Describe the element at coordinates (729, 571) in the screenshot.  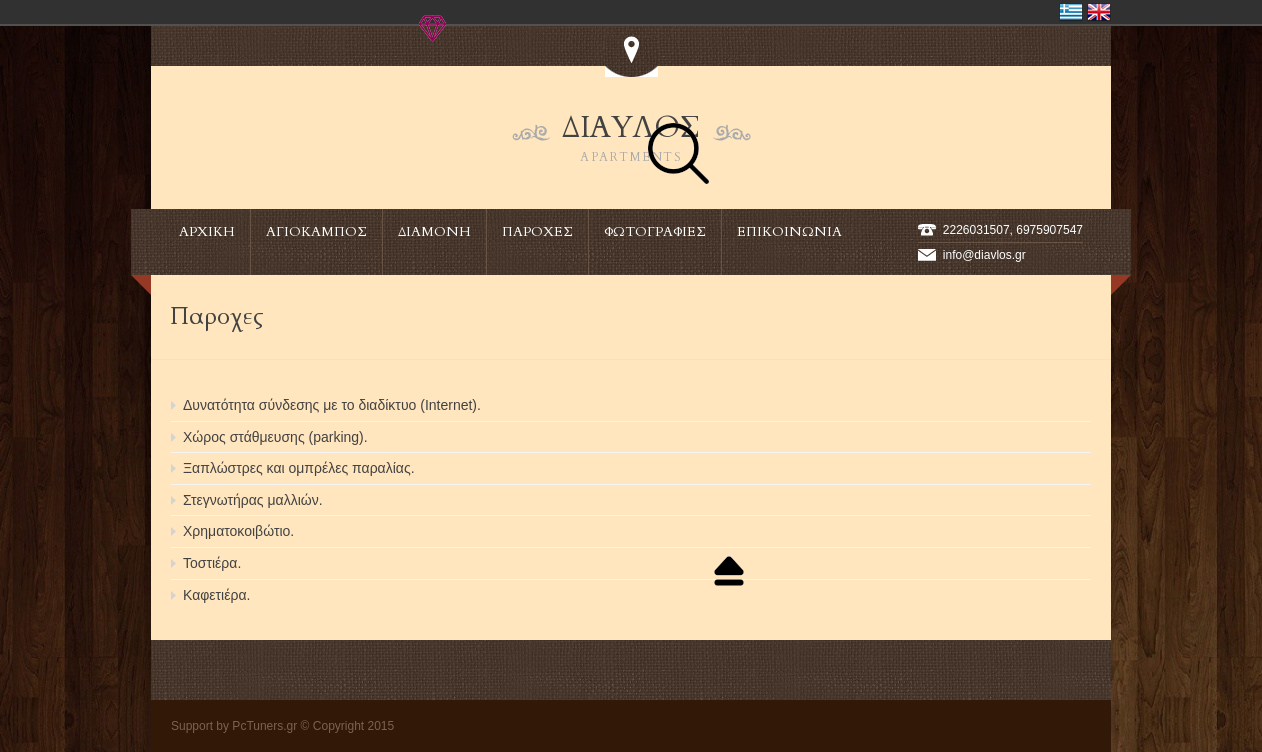
I see `eject media or removable device` at that location.